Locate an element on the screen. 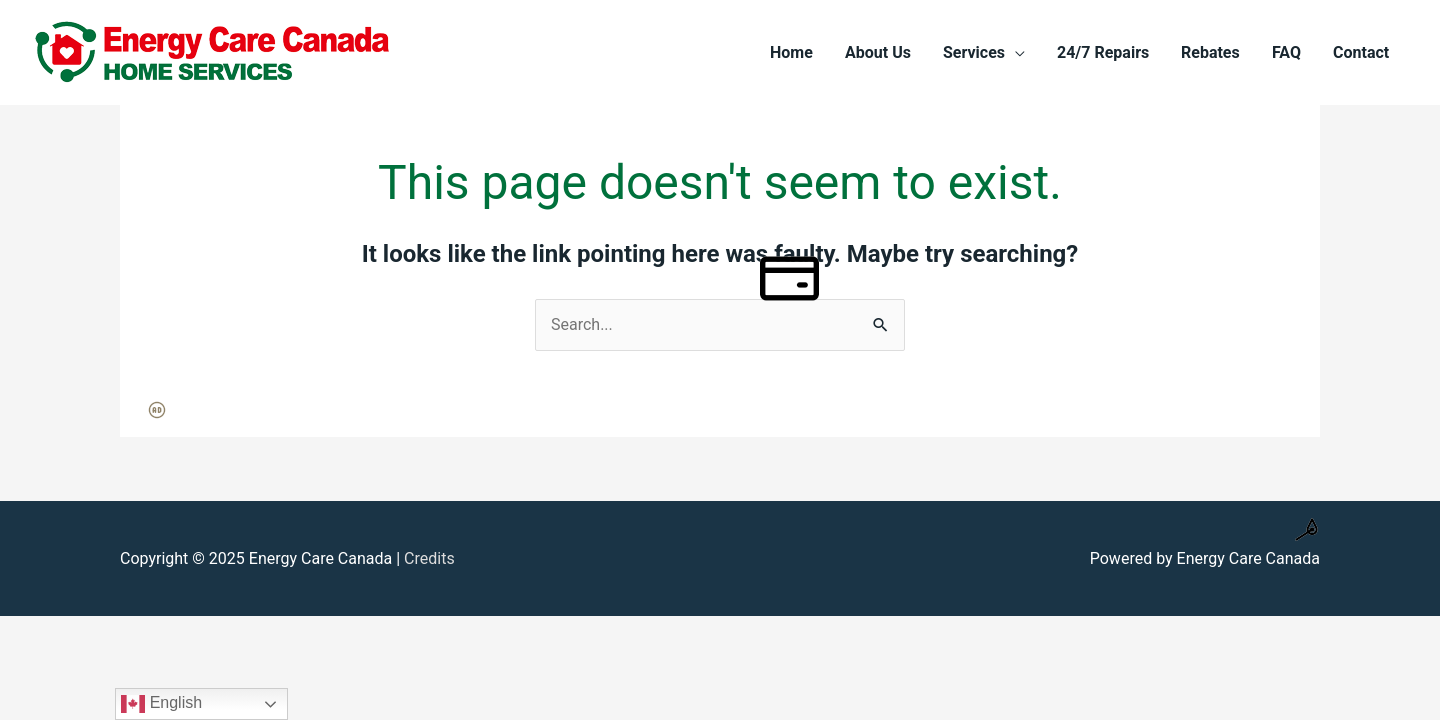 The image size is (1440, 720). ignite or start a fire feature is located at coordinates (1306, 529).